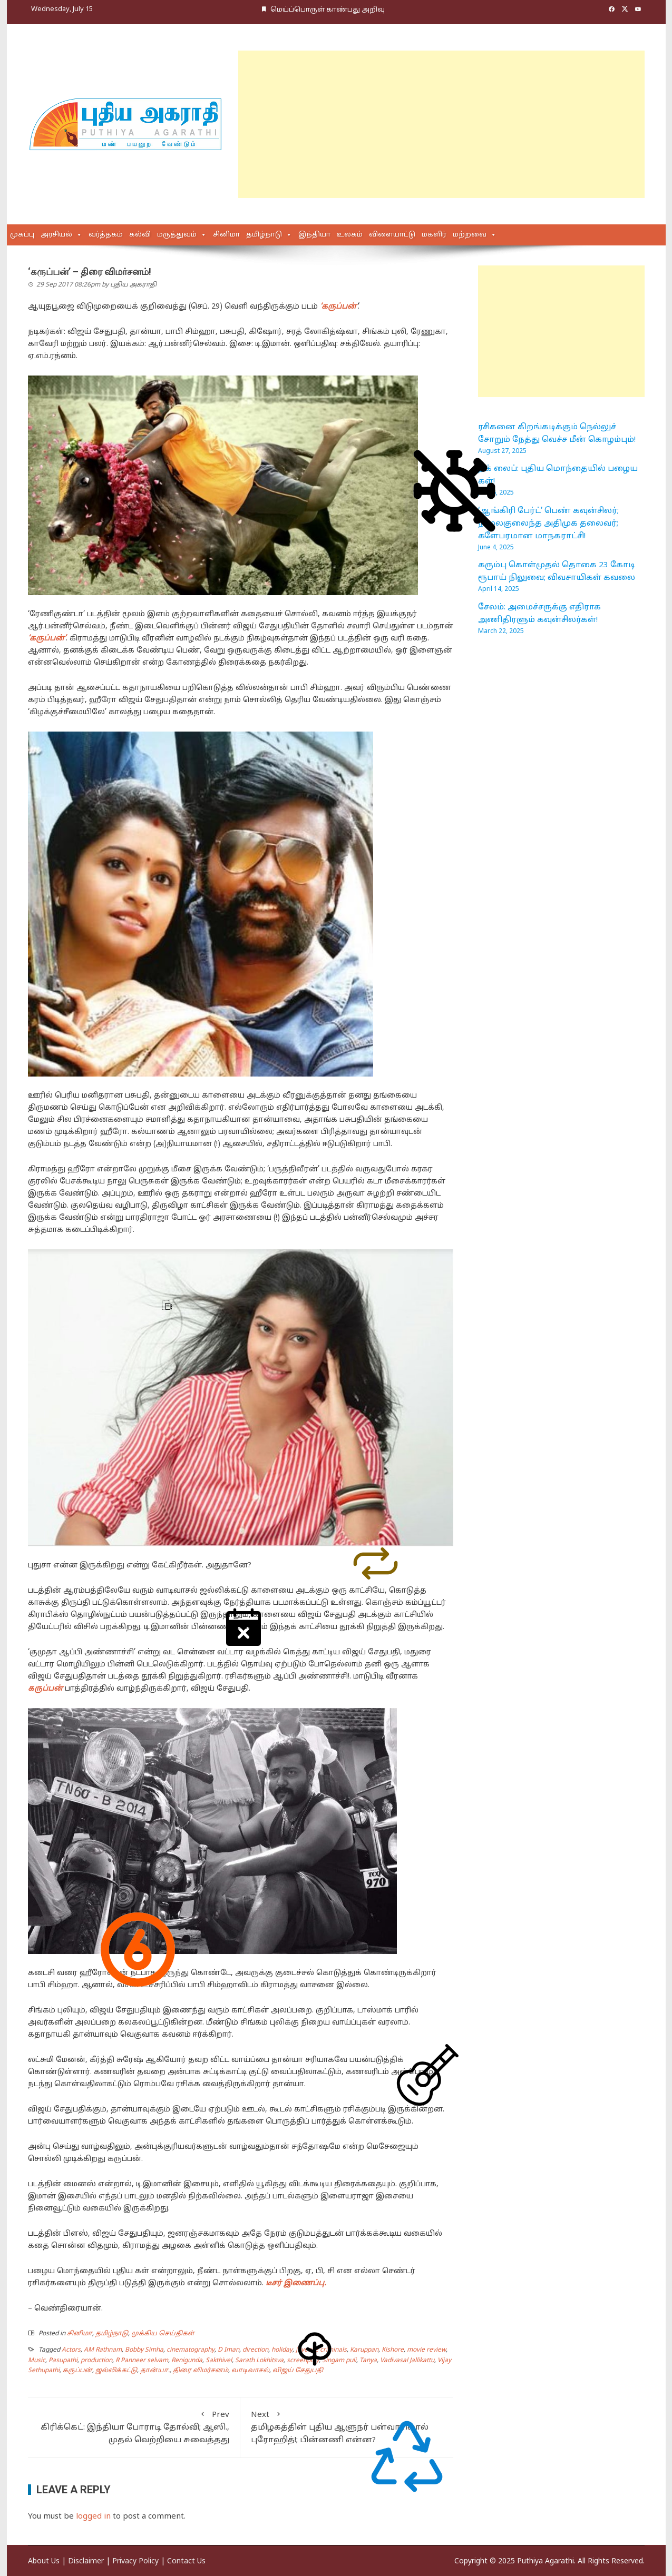  I want to click on access music or audio settings, so click(427, 2075).